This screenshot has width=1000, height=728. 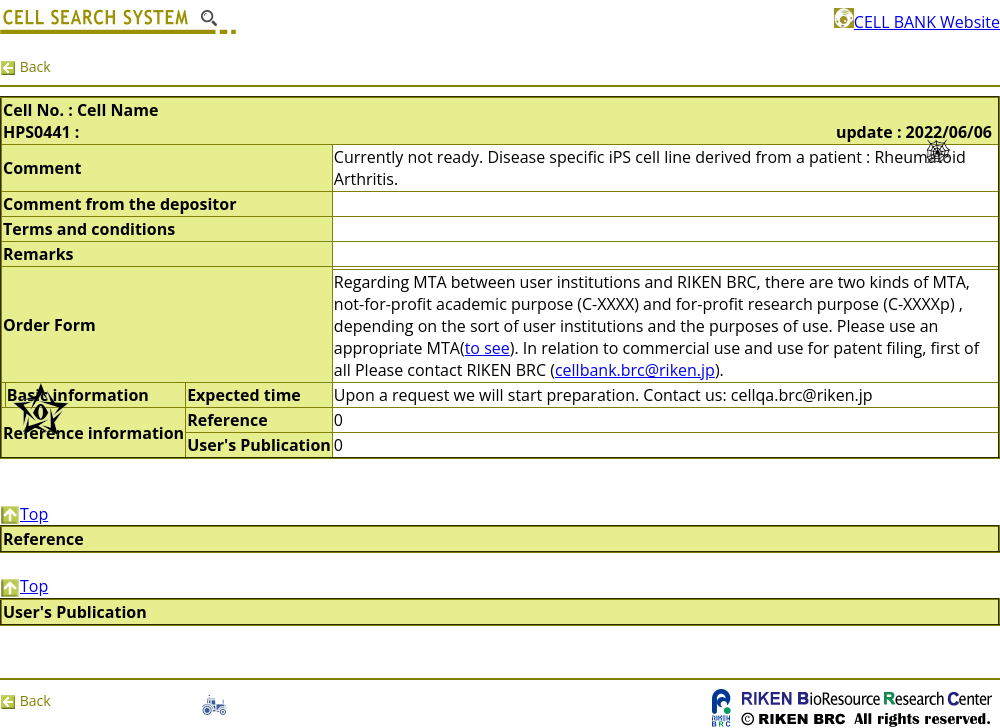 I want to click on indicates a spider or web-related game element, so click(x=938, y=151).